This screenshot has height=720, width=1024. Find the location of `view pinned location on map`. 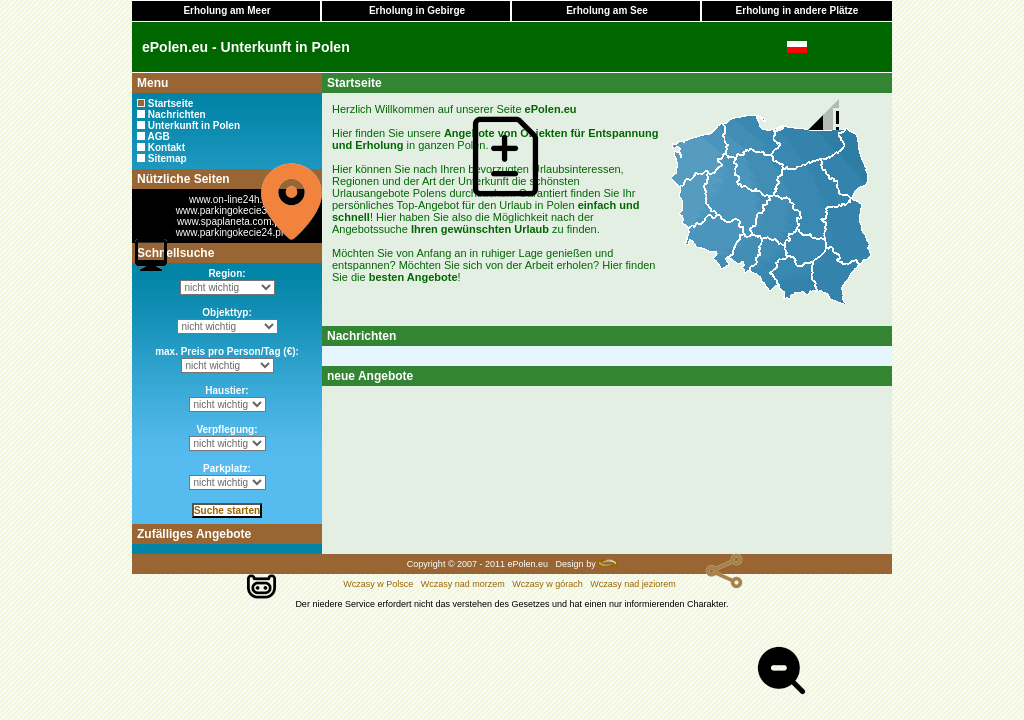

view pinned location on map is located at coordinates (291, 201).